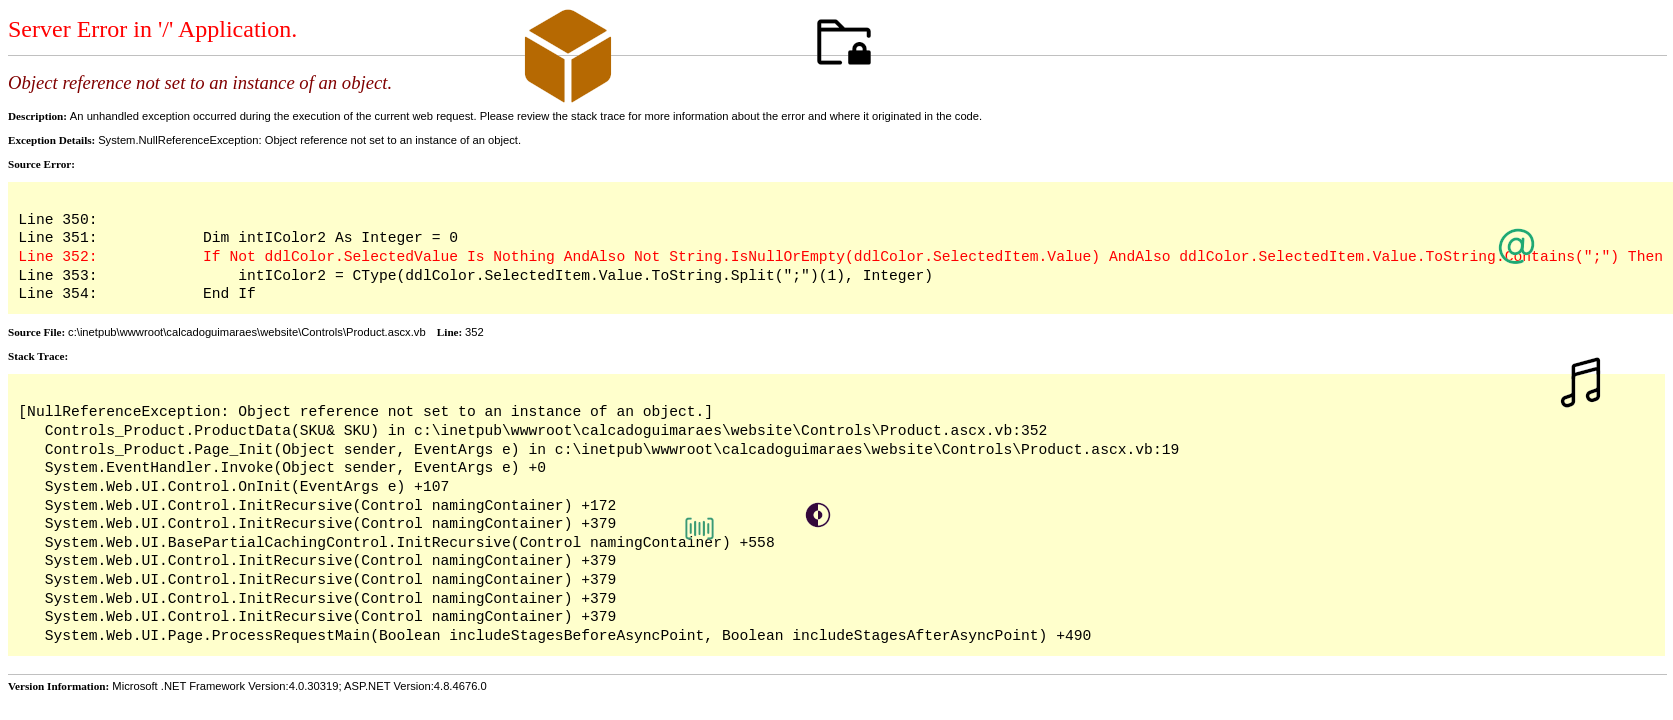 Image resolution: width=1673 pixels, height=720 pixels. What do you see at coordinates (568, 56) in the screenshot?
I see `view 3D model or object` at bounding box center [568, 56].